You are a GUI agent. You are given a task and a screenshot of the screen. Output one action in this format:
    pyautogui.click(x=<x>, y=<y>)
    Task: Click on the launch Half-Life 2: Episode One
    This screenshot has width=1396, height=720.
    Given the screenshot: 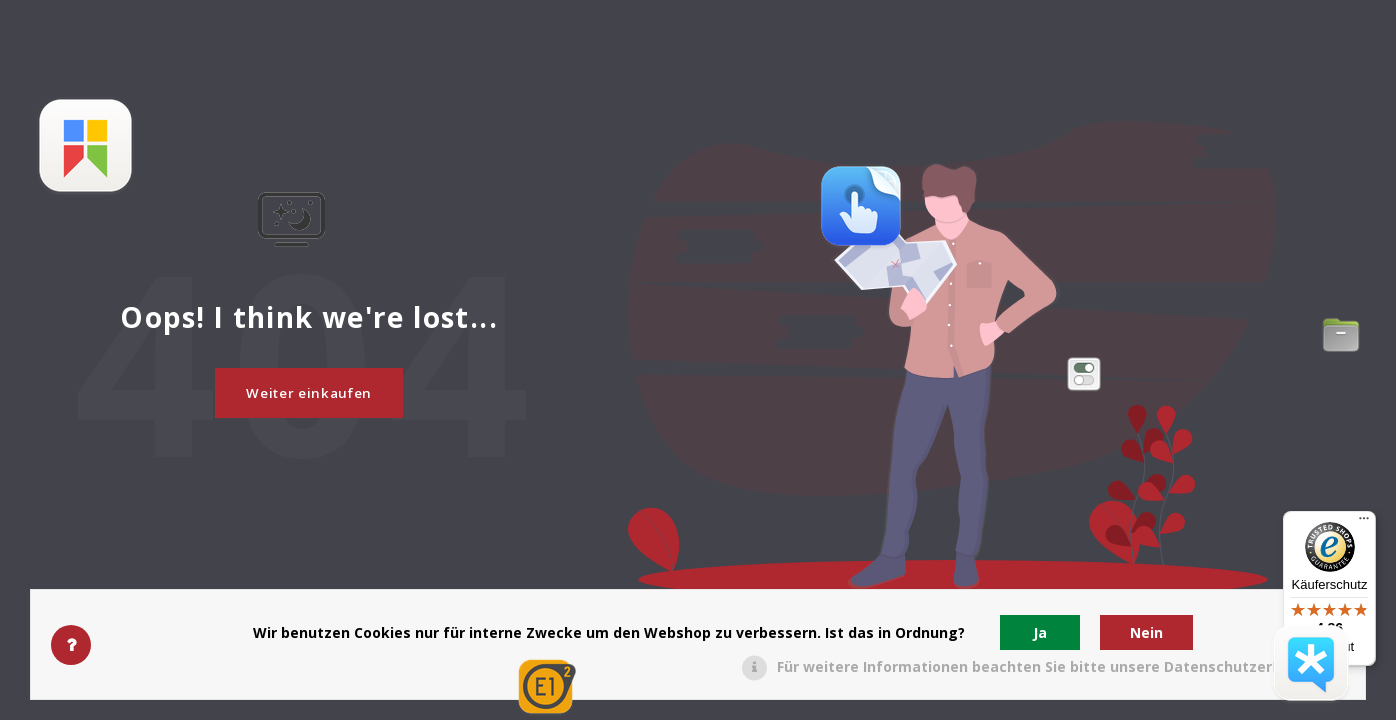 What is the action you would take?
    pyautogui.click(x=545, y=686)
    